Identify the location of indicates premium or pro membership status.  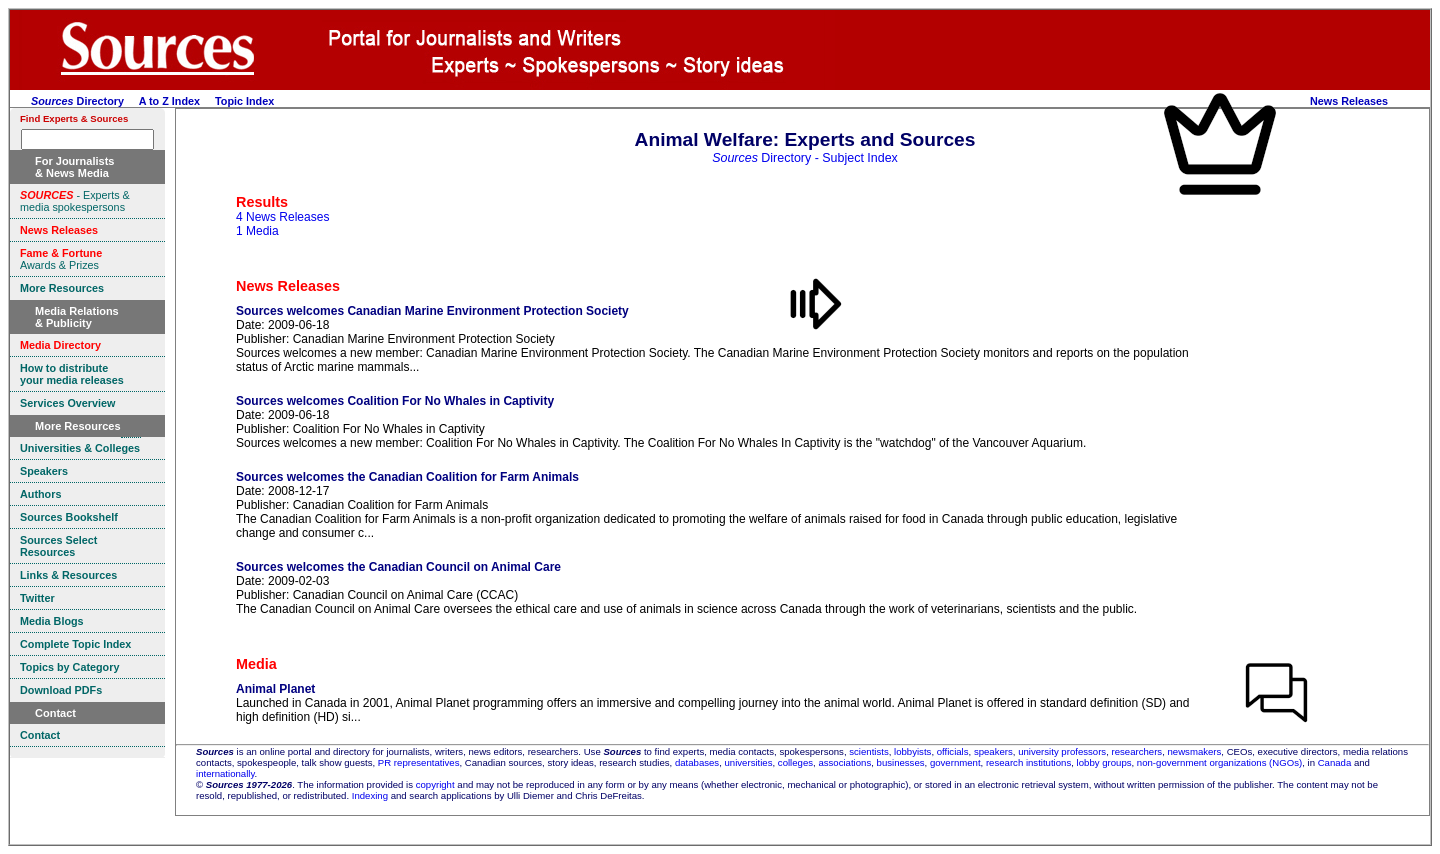
(1220, 144).